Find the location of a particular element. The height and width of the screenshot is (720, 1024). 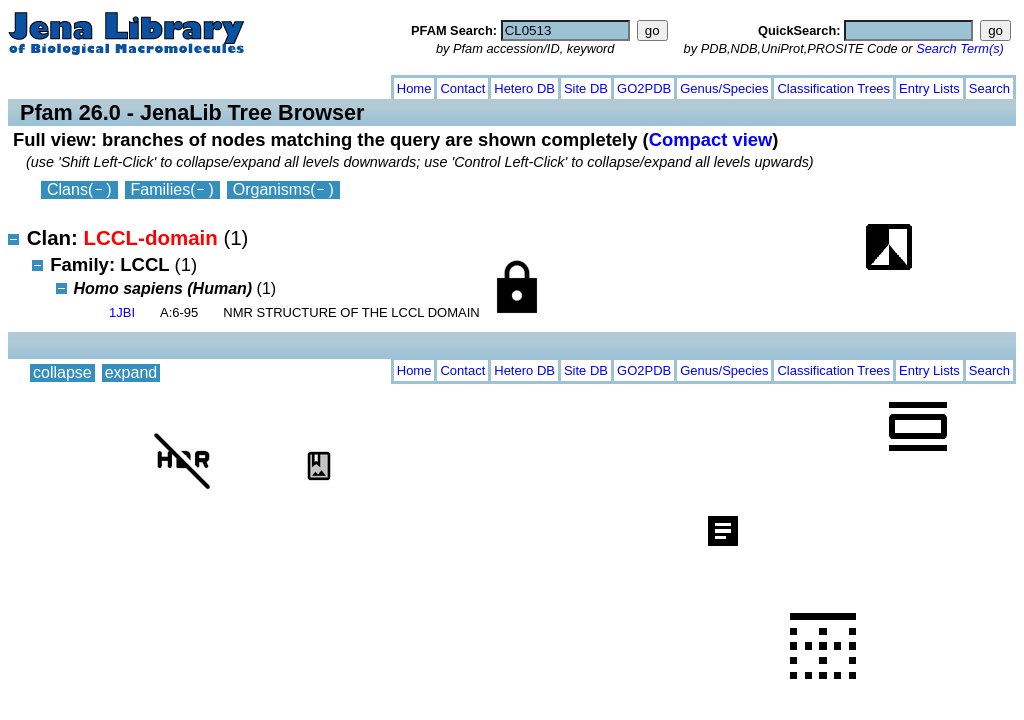

apply border to top edge of cell or table is located at coordinates (823, 646).